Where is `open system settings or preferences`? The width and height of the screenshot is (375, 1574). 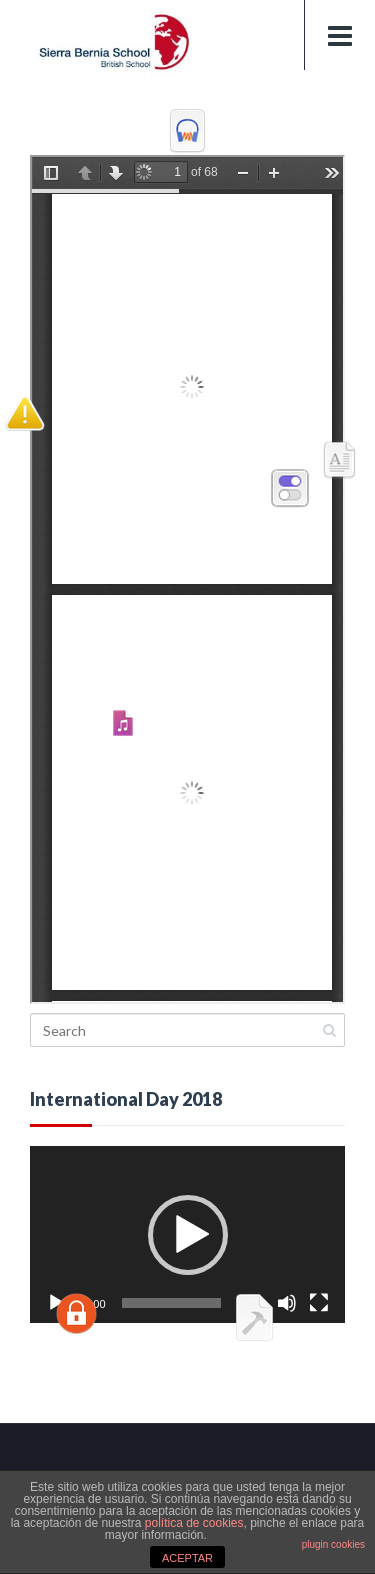
open system settings or preferences is located at coordinates (290, 488).